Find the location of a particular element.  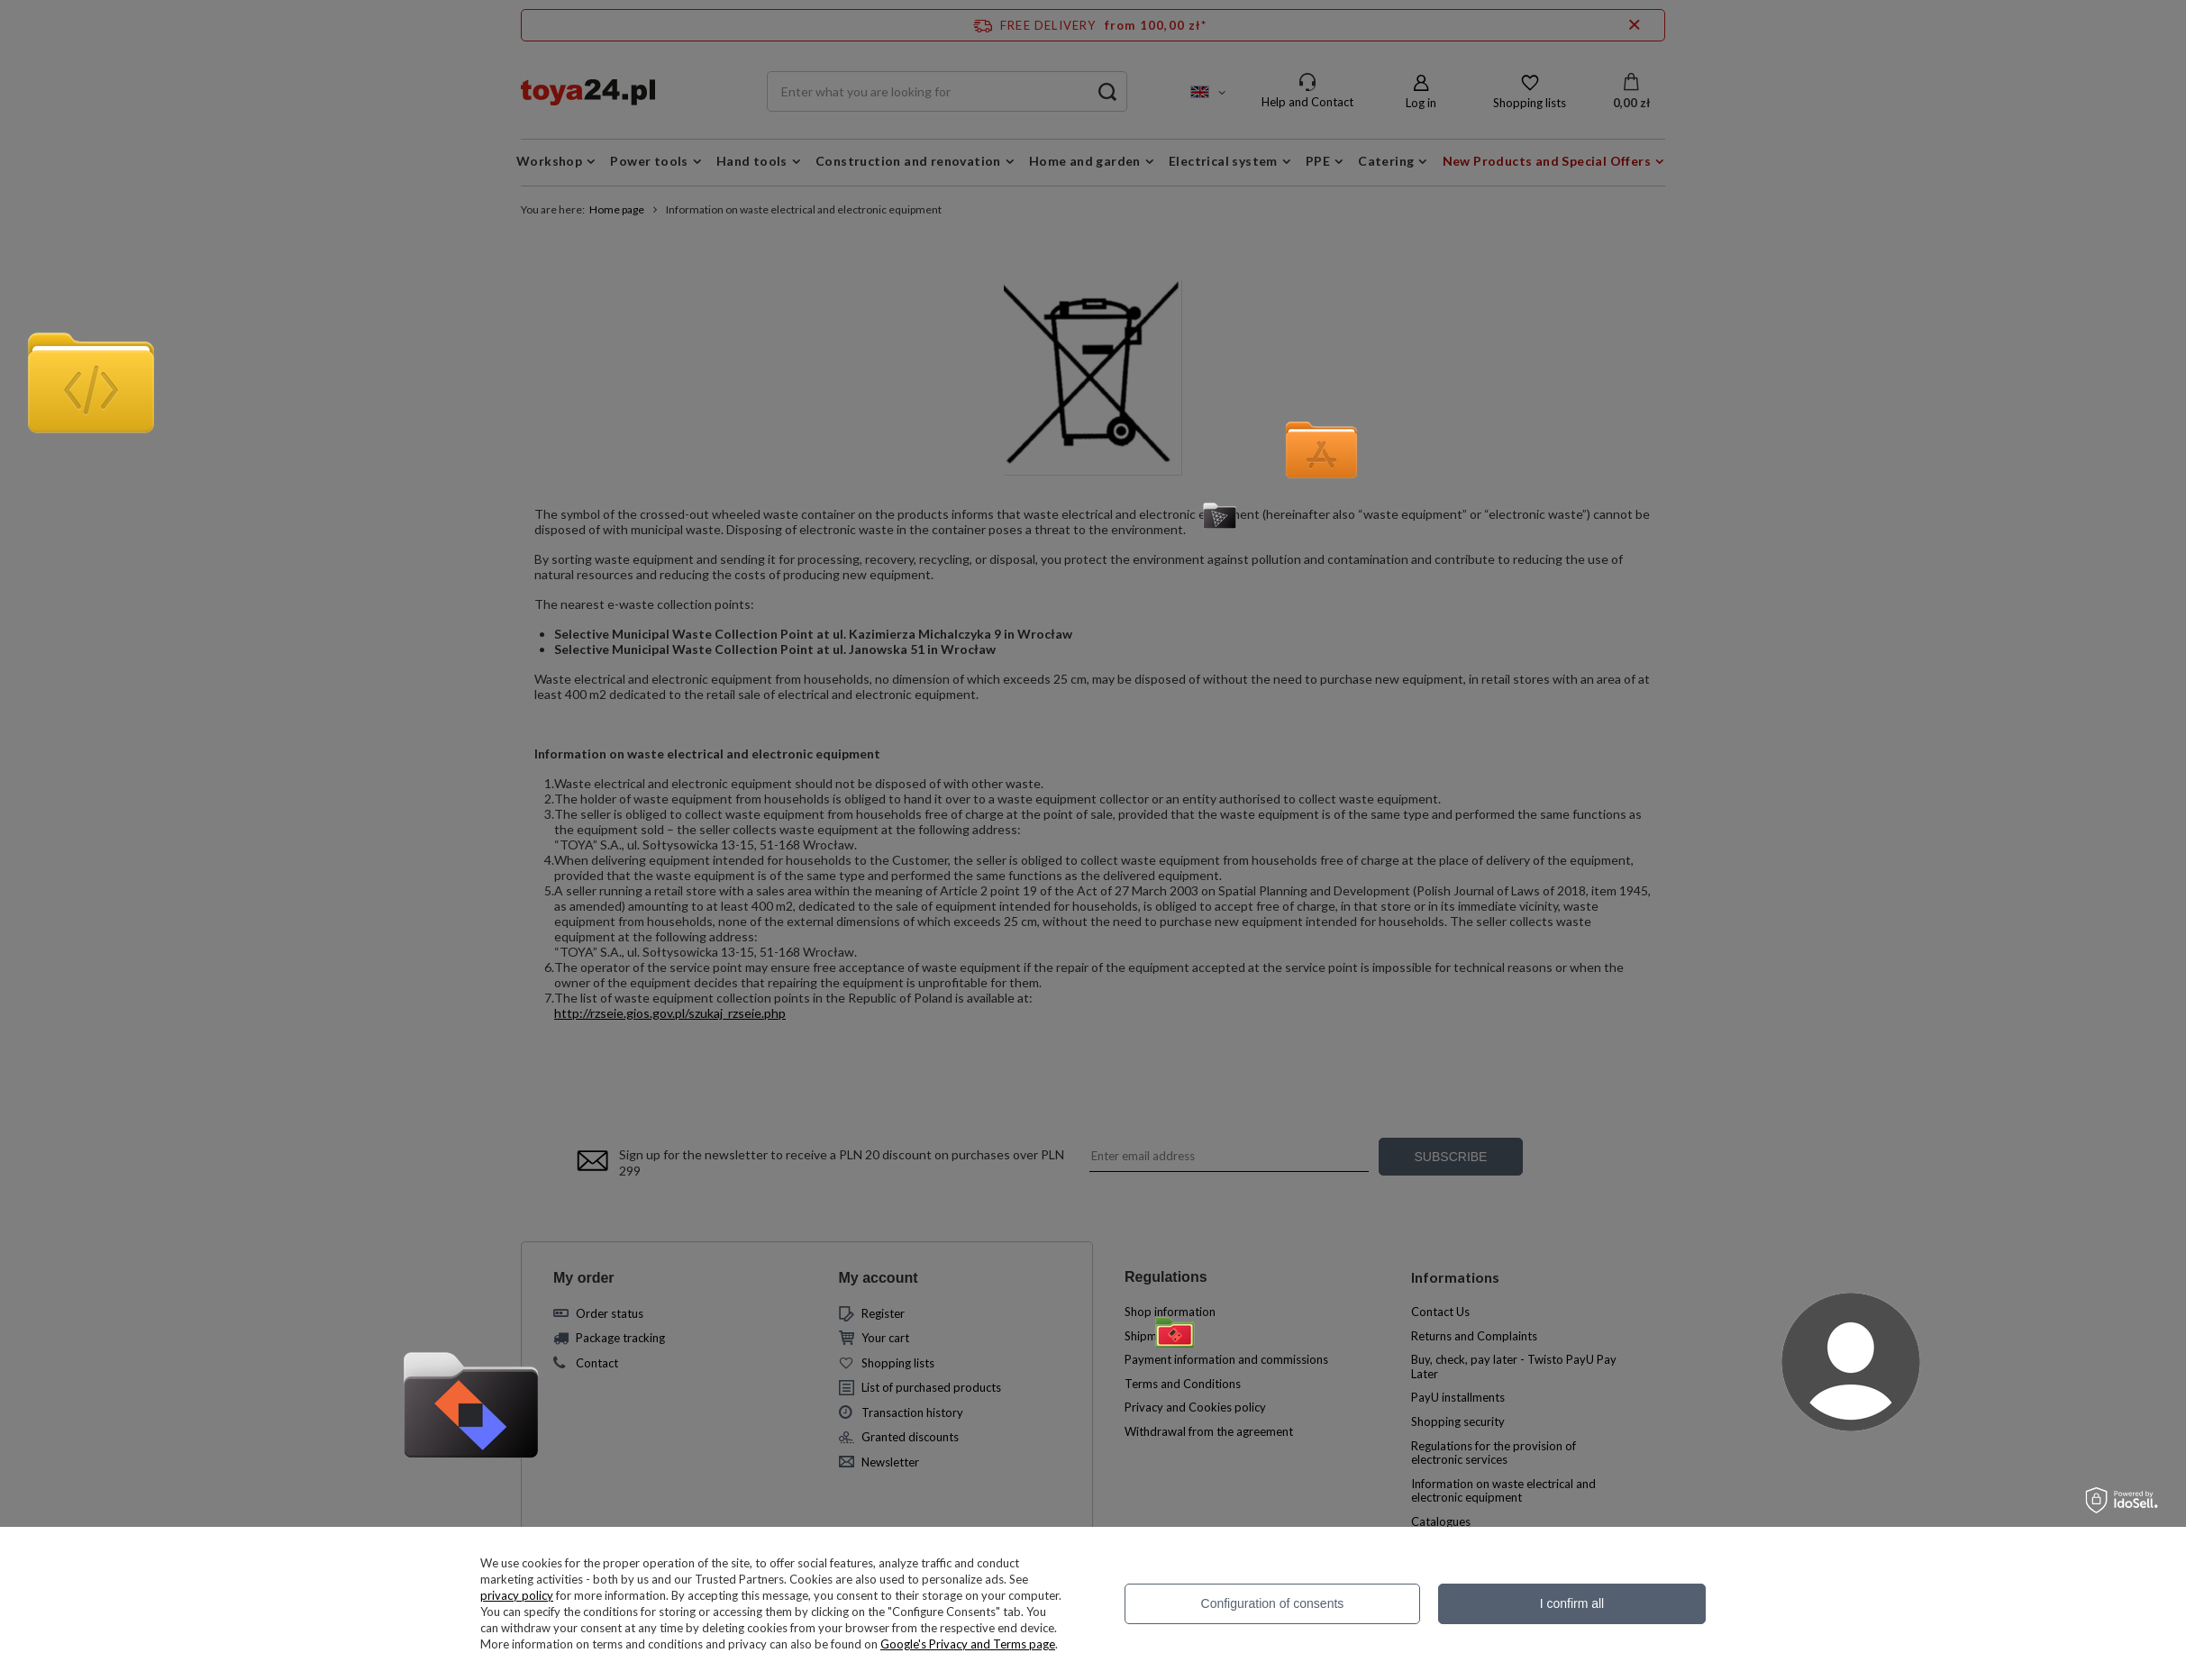

open melonDS emulator files folder is located at coordinates (1174, 1333).